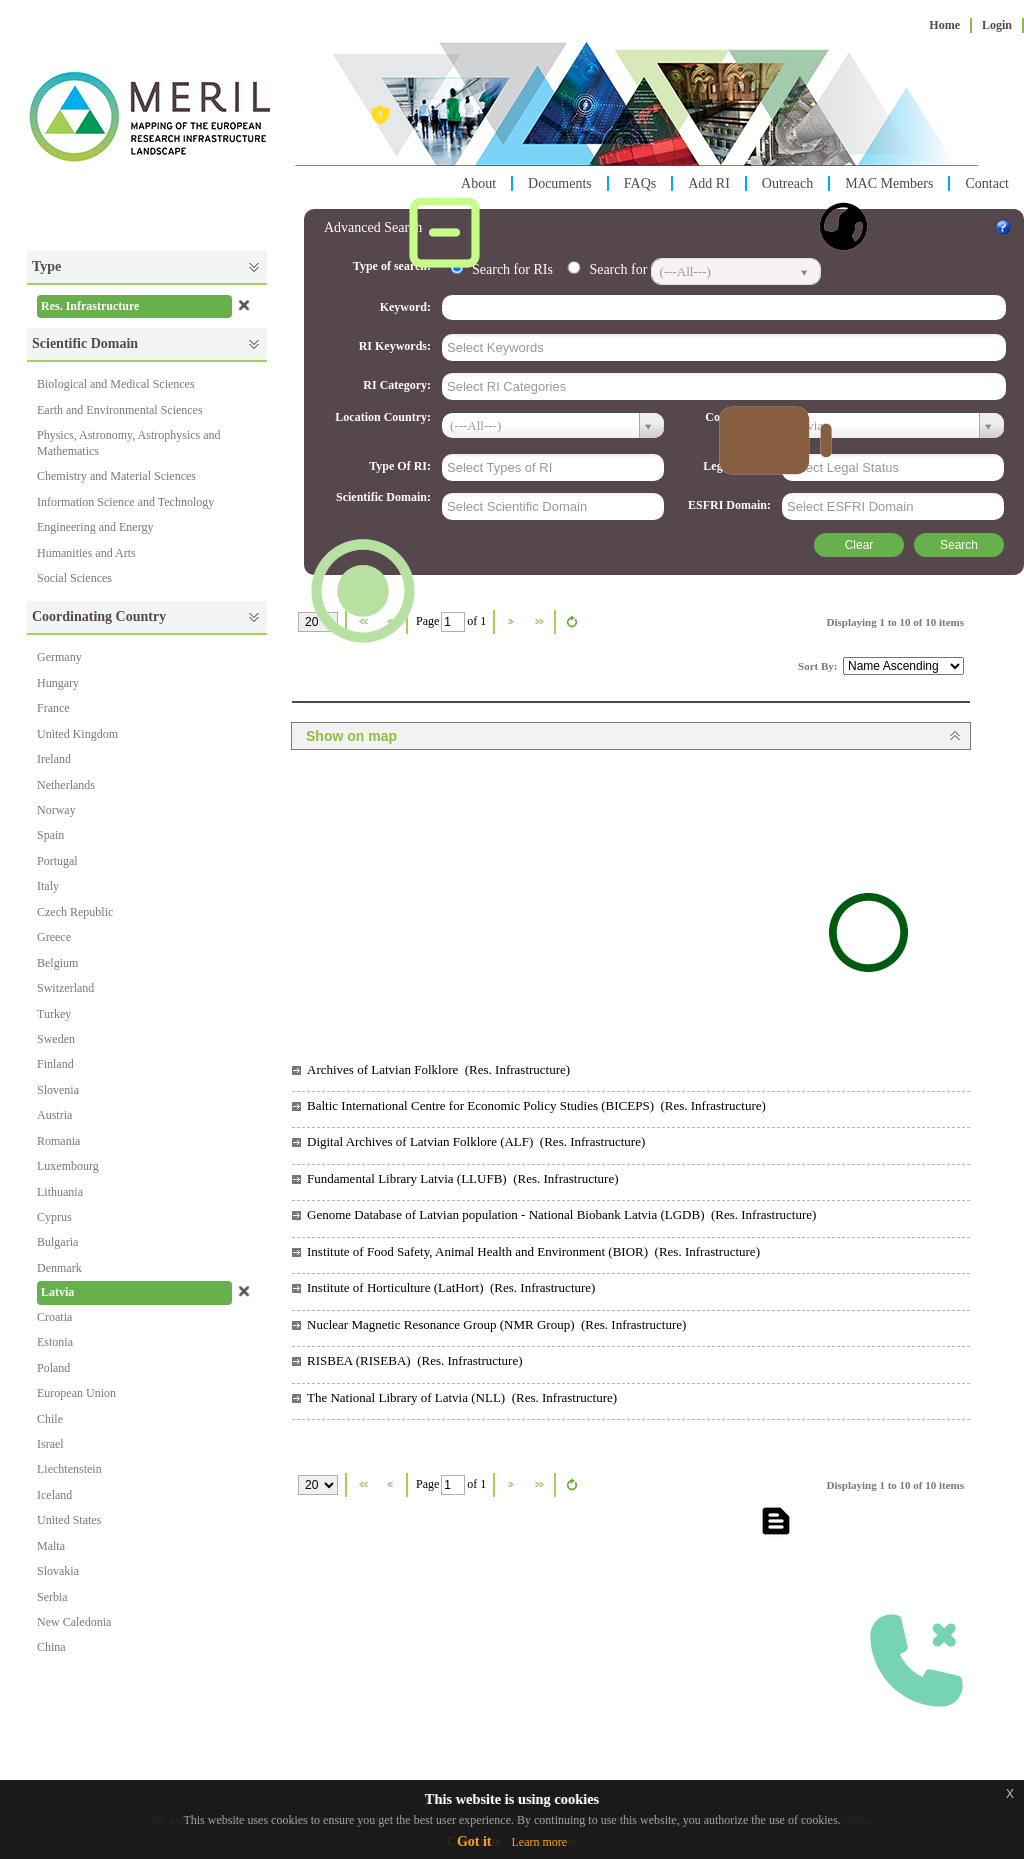  What do you see at coordinates (444, 232) in the screenshot?
I see `remove an item from a list or selection` at bounding box center [444, 232].